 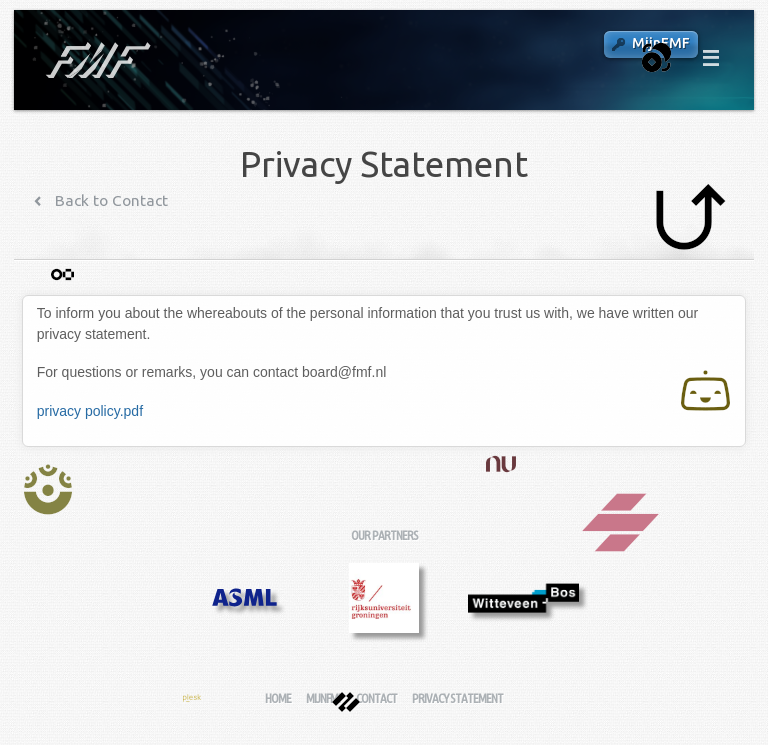 What do you see at coordinates (192, 698) in the screenshot?
I see `plesk web hosting control panel logo` at bounding box center [192, 698].